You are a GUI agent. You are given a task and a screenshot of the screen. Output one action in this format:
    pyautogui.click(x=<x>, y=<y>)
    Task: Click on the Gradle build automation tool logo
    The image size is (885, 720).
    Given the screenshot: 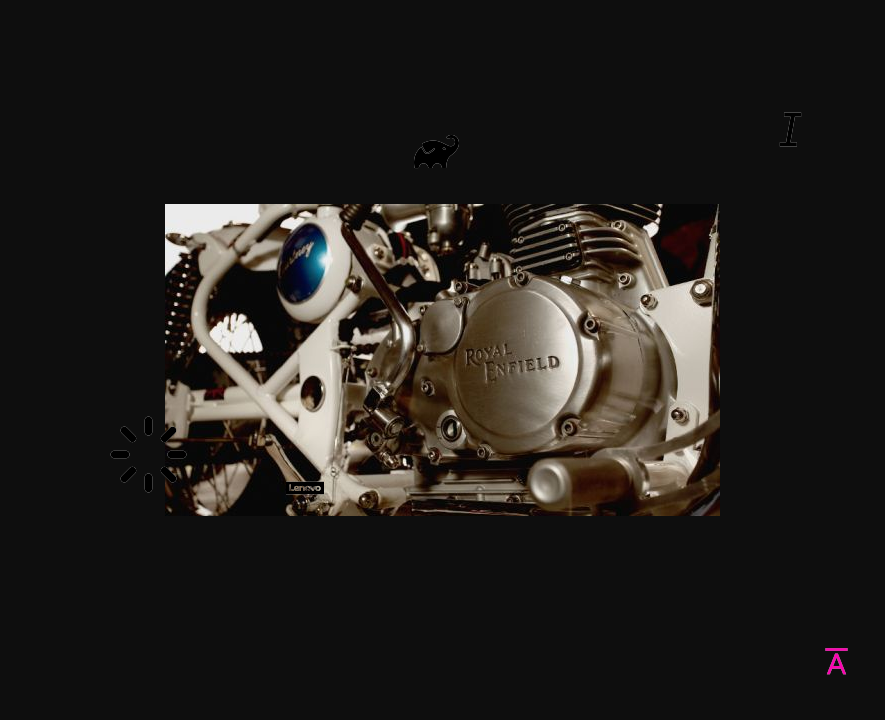 What is the action you would take?
    pyautogui.click(x=436, y=151)
    